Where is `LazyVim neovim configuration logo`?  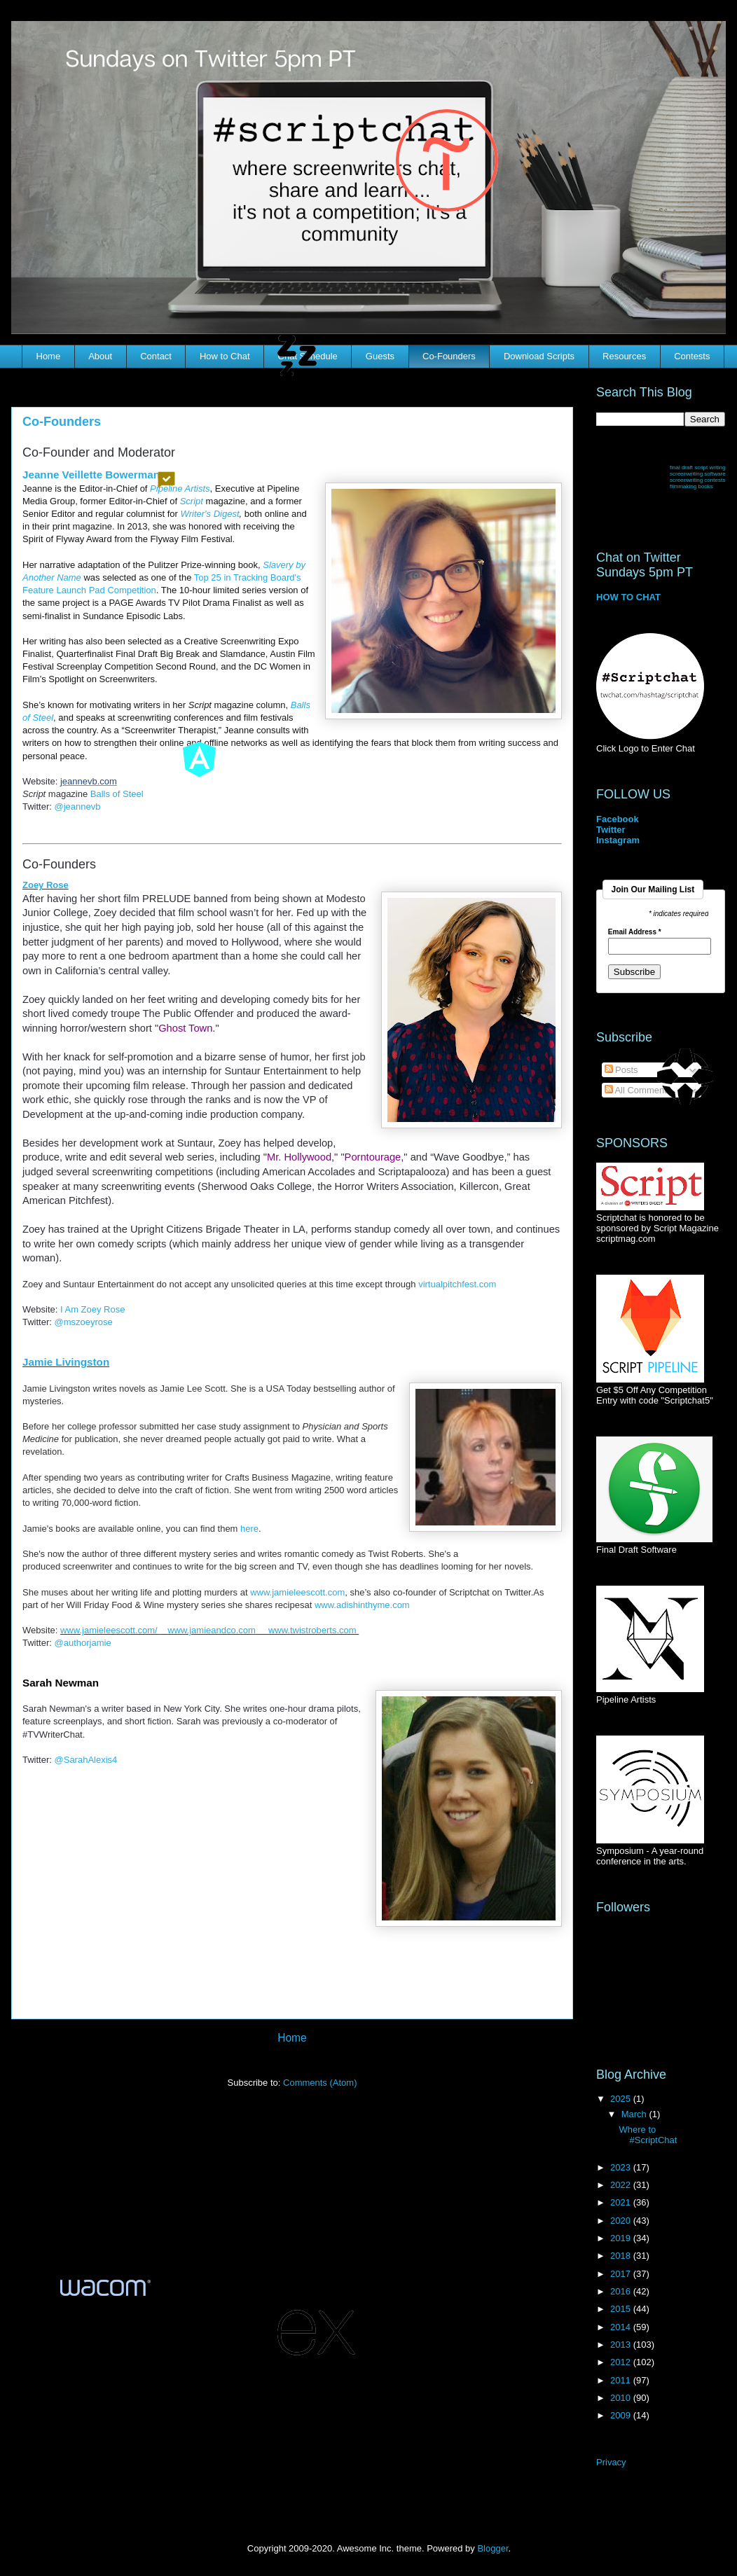 LazyVim neovim configuration logo is located at coordinates (297, 356).